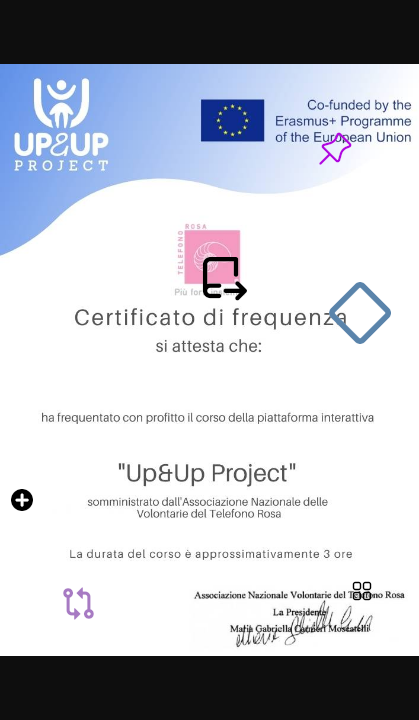 Image resolution: width=419 pixels, height=720 pixels. I want to click on compare branches or commits in a repository, so click(78, 603).